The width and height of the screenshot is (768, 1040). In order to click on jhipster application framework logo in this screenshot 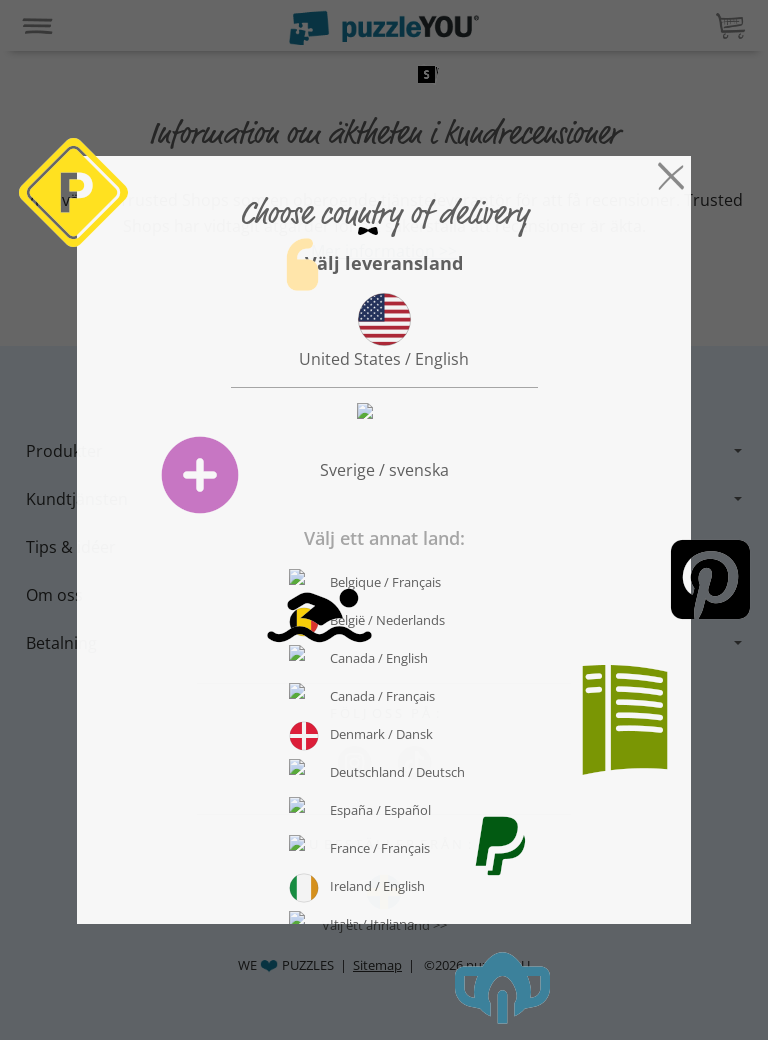, I will do `click(368, 231)`.